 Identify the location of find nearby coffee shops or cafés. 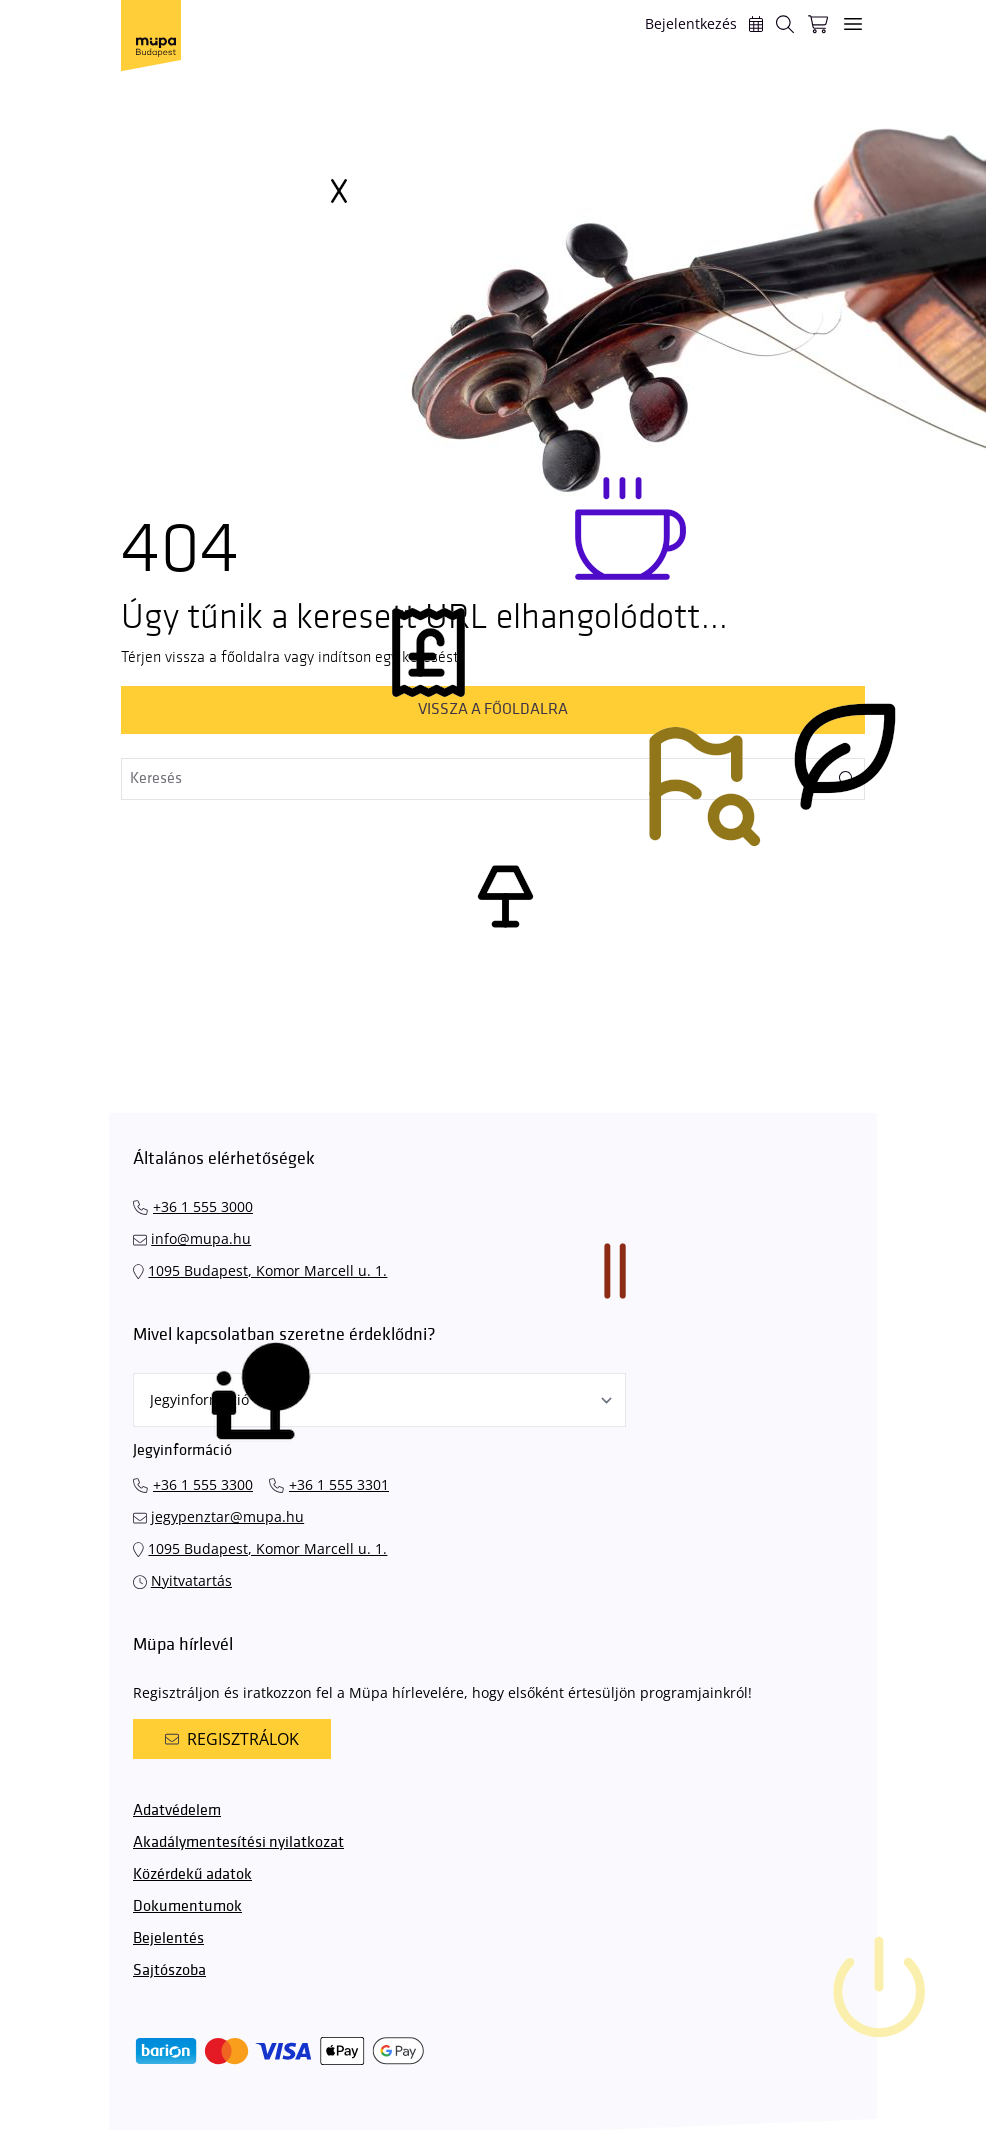
(626, 532).